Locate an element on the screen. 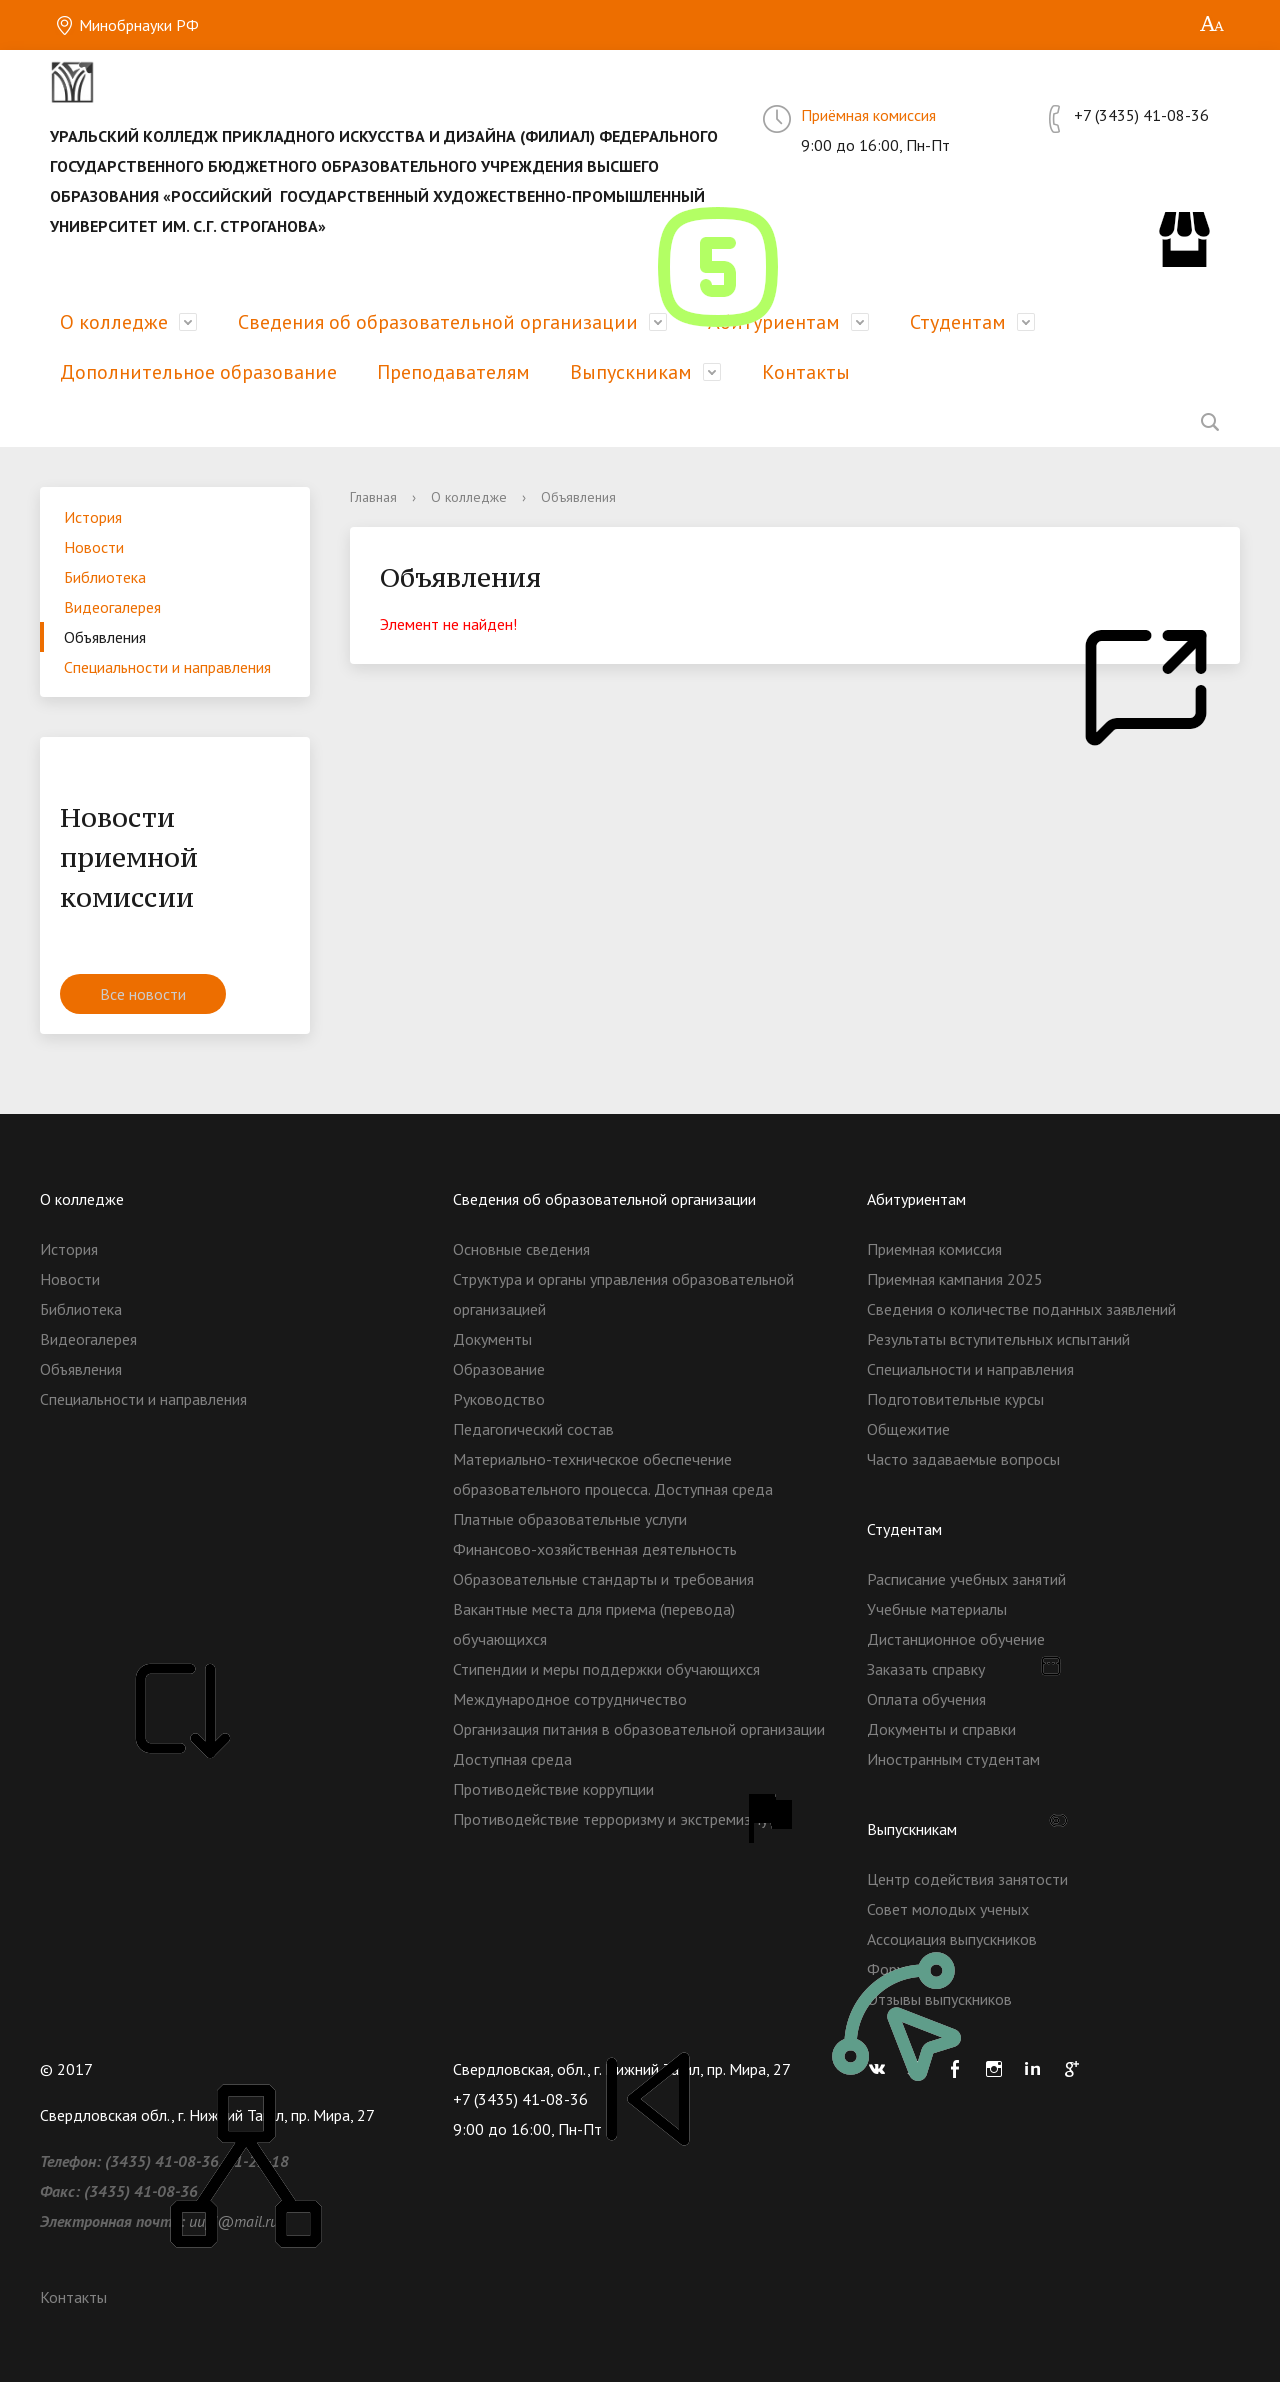  indicates step 5 in a multi-step process is located at coordinates (718, 267).